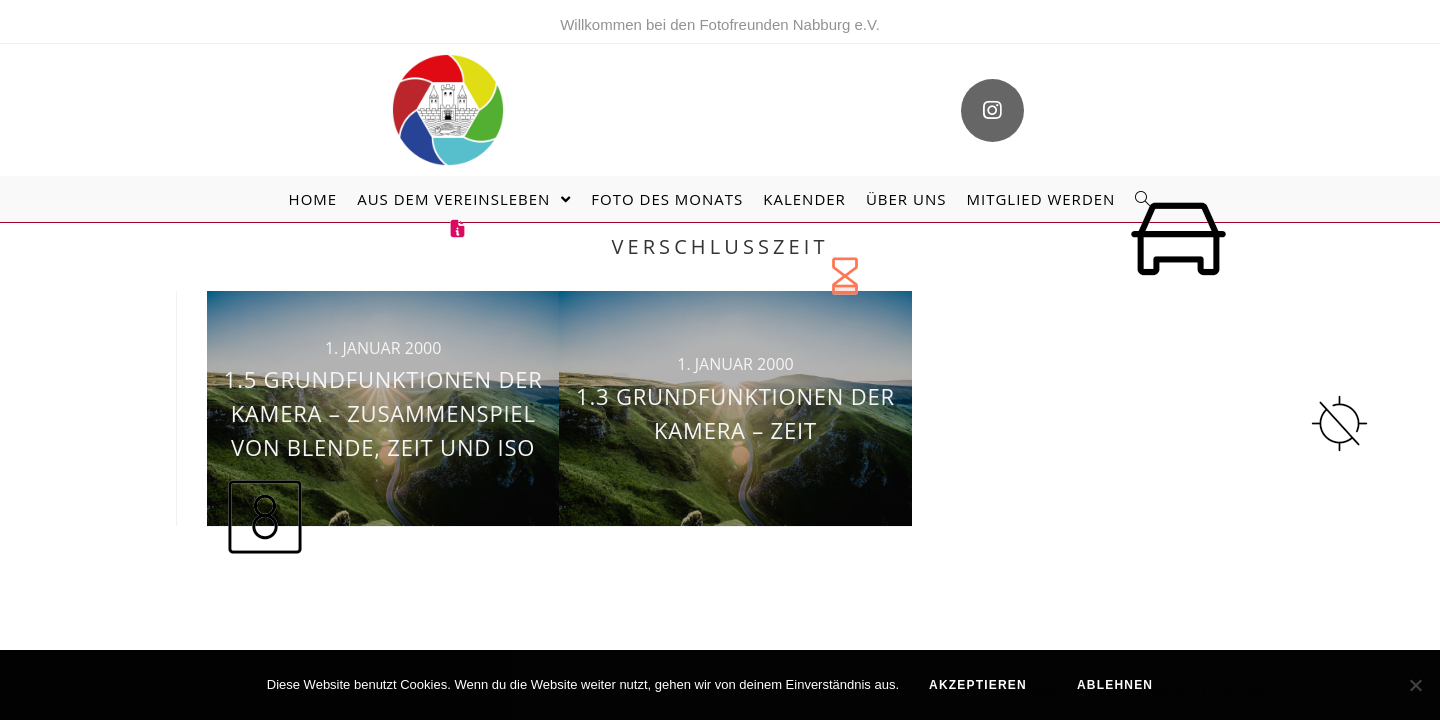  What do you see at coordinates (1178, 240) in the screenshot?
I see `access vehicle or driving settings` at bounding box center [1178, 240].